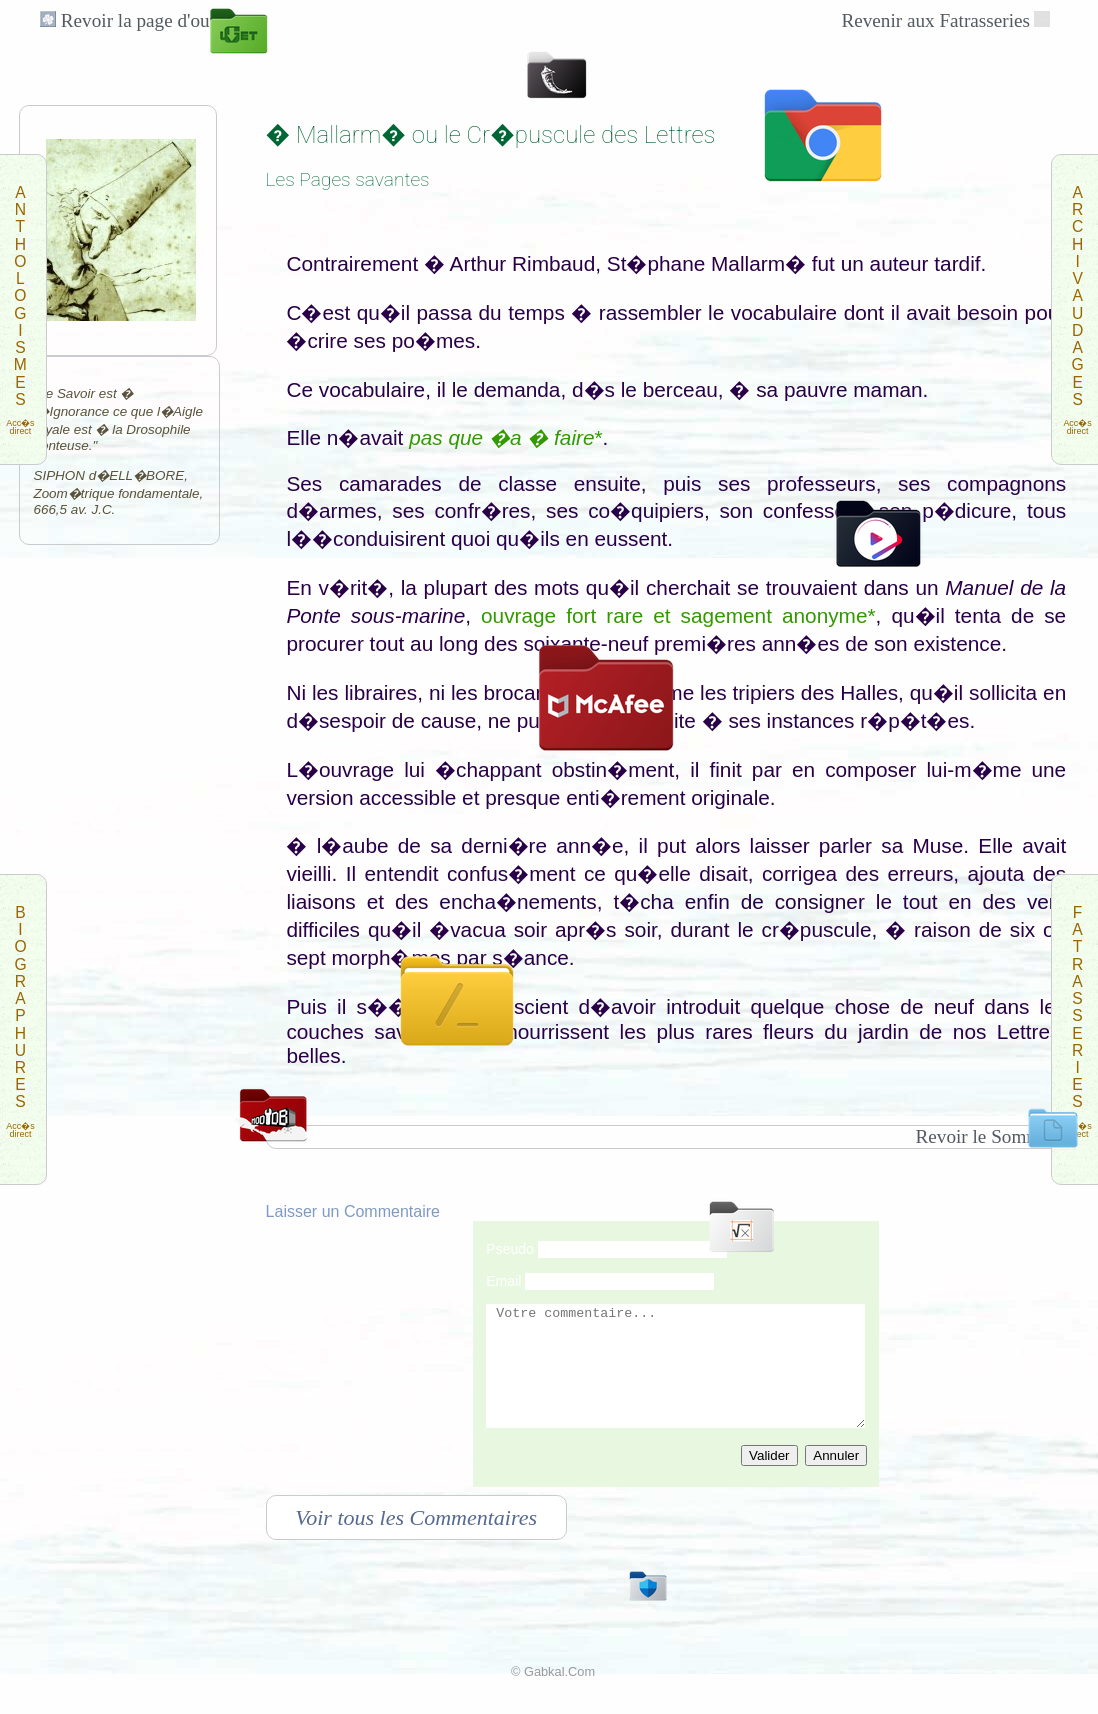 The height and width of the screenshot is (1714, 1098). Describe the element at coordinates (238, 32) in the screenshot. I see `open uGet download manager folder` at that location.